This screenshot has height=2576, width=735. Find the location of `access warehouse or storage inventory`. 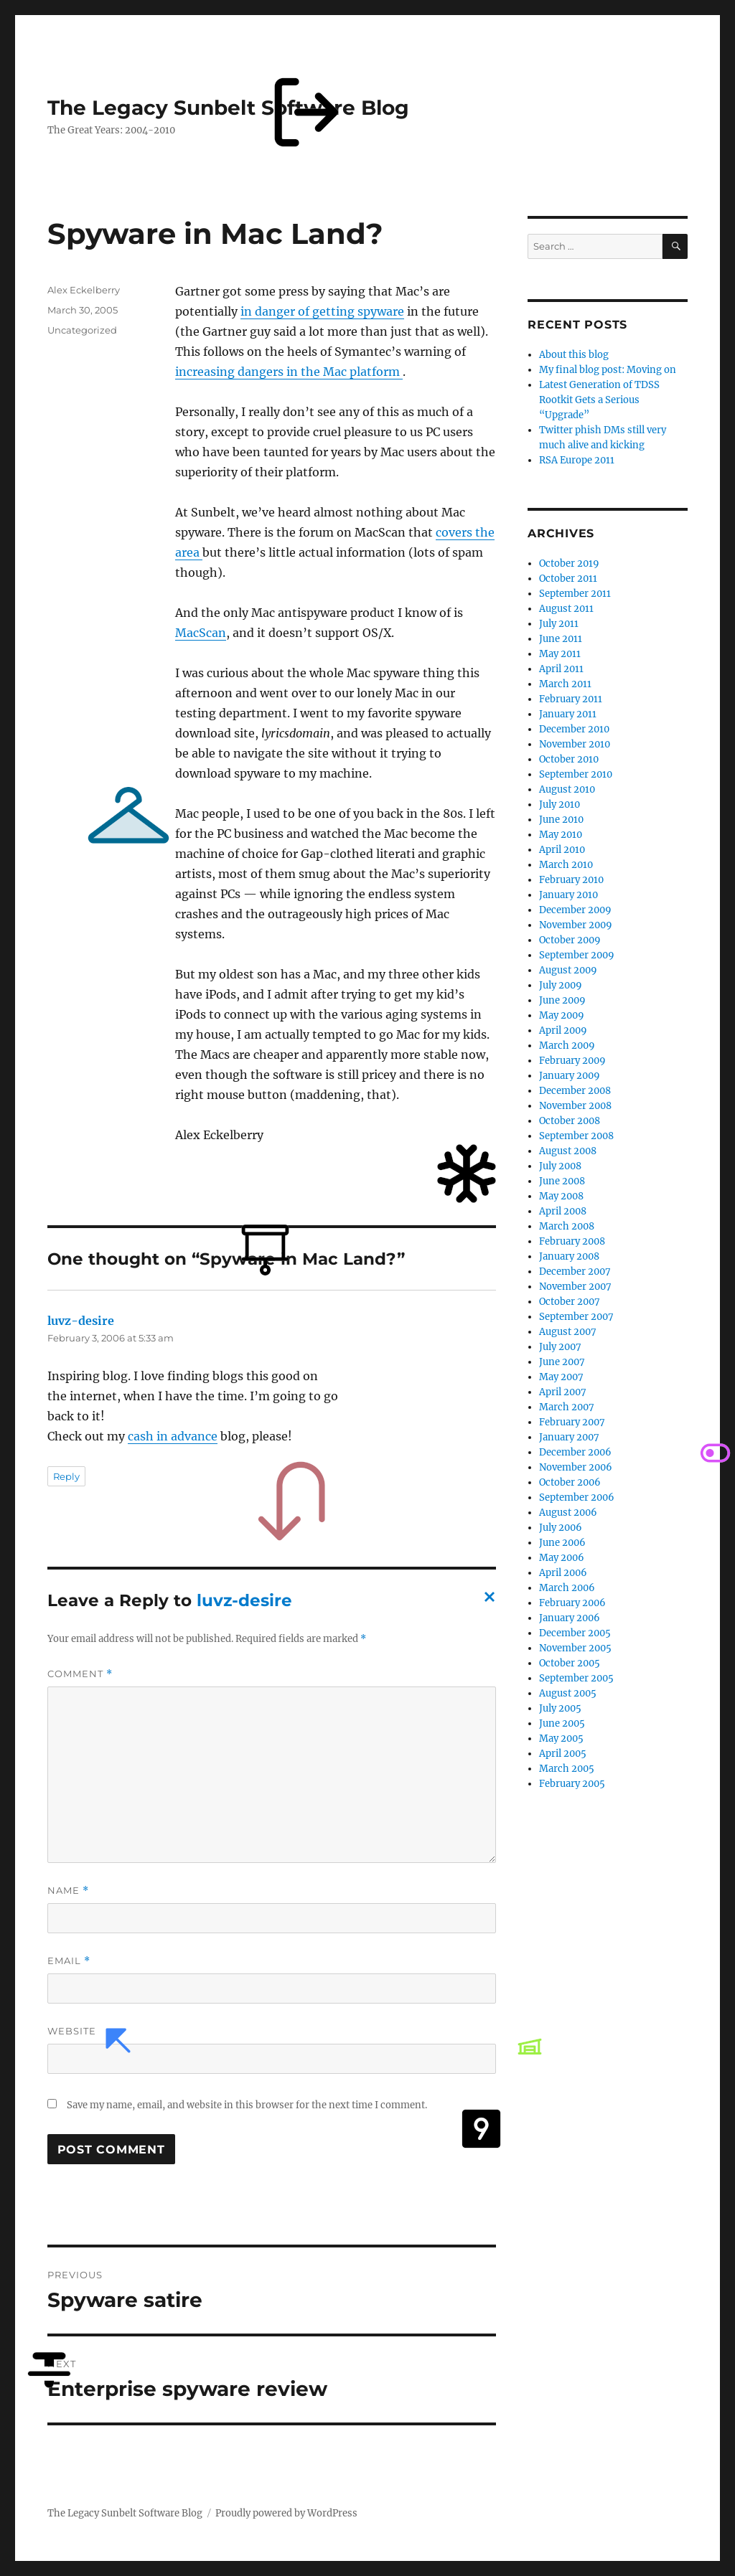

access warehouse or storage inventory is located at coordinates (530, 2047).